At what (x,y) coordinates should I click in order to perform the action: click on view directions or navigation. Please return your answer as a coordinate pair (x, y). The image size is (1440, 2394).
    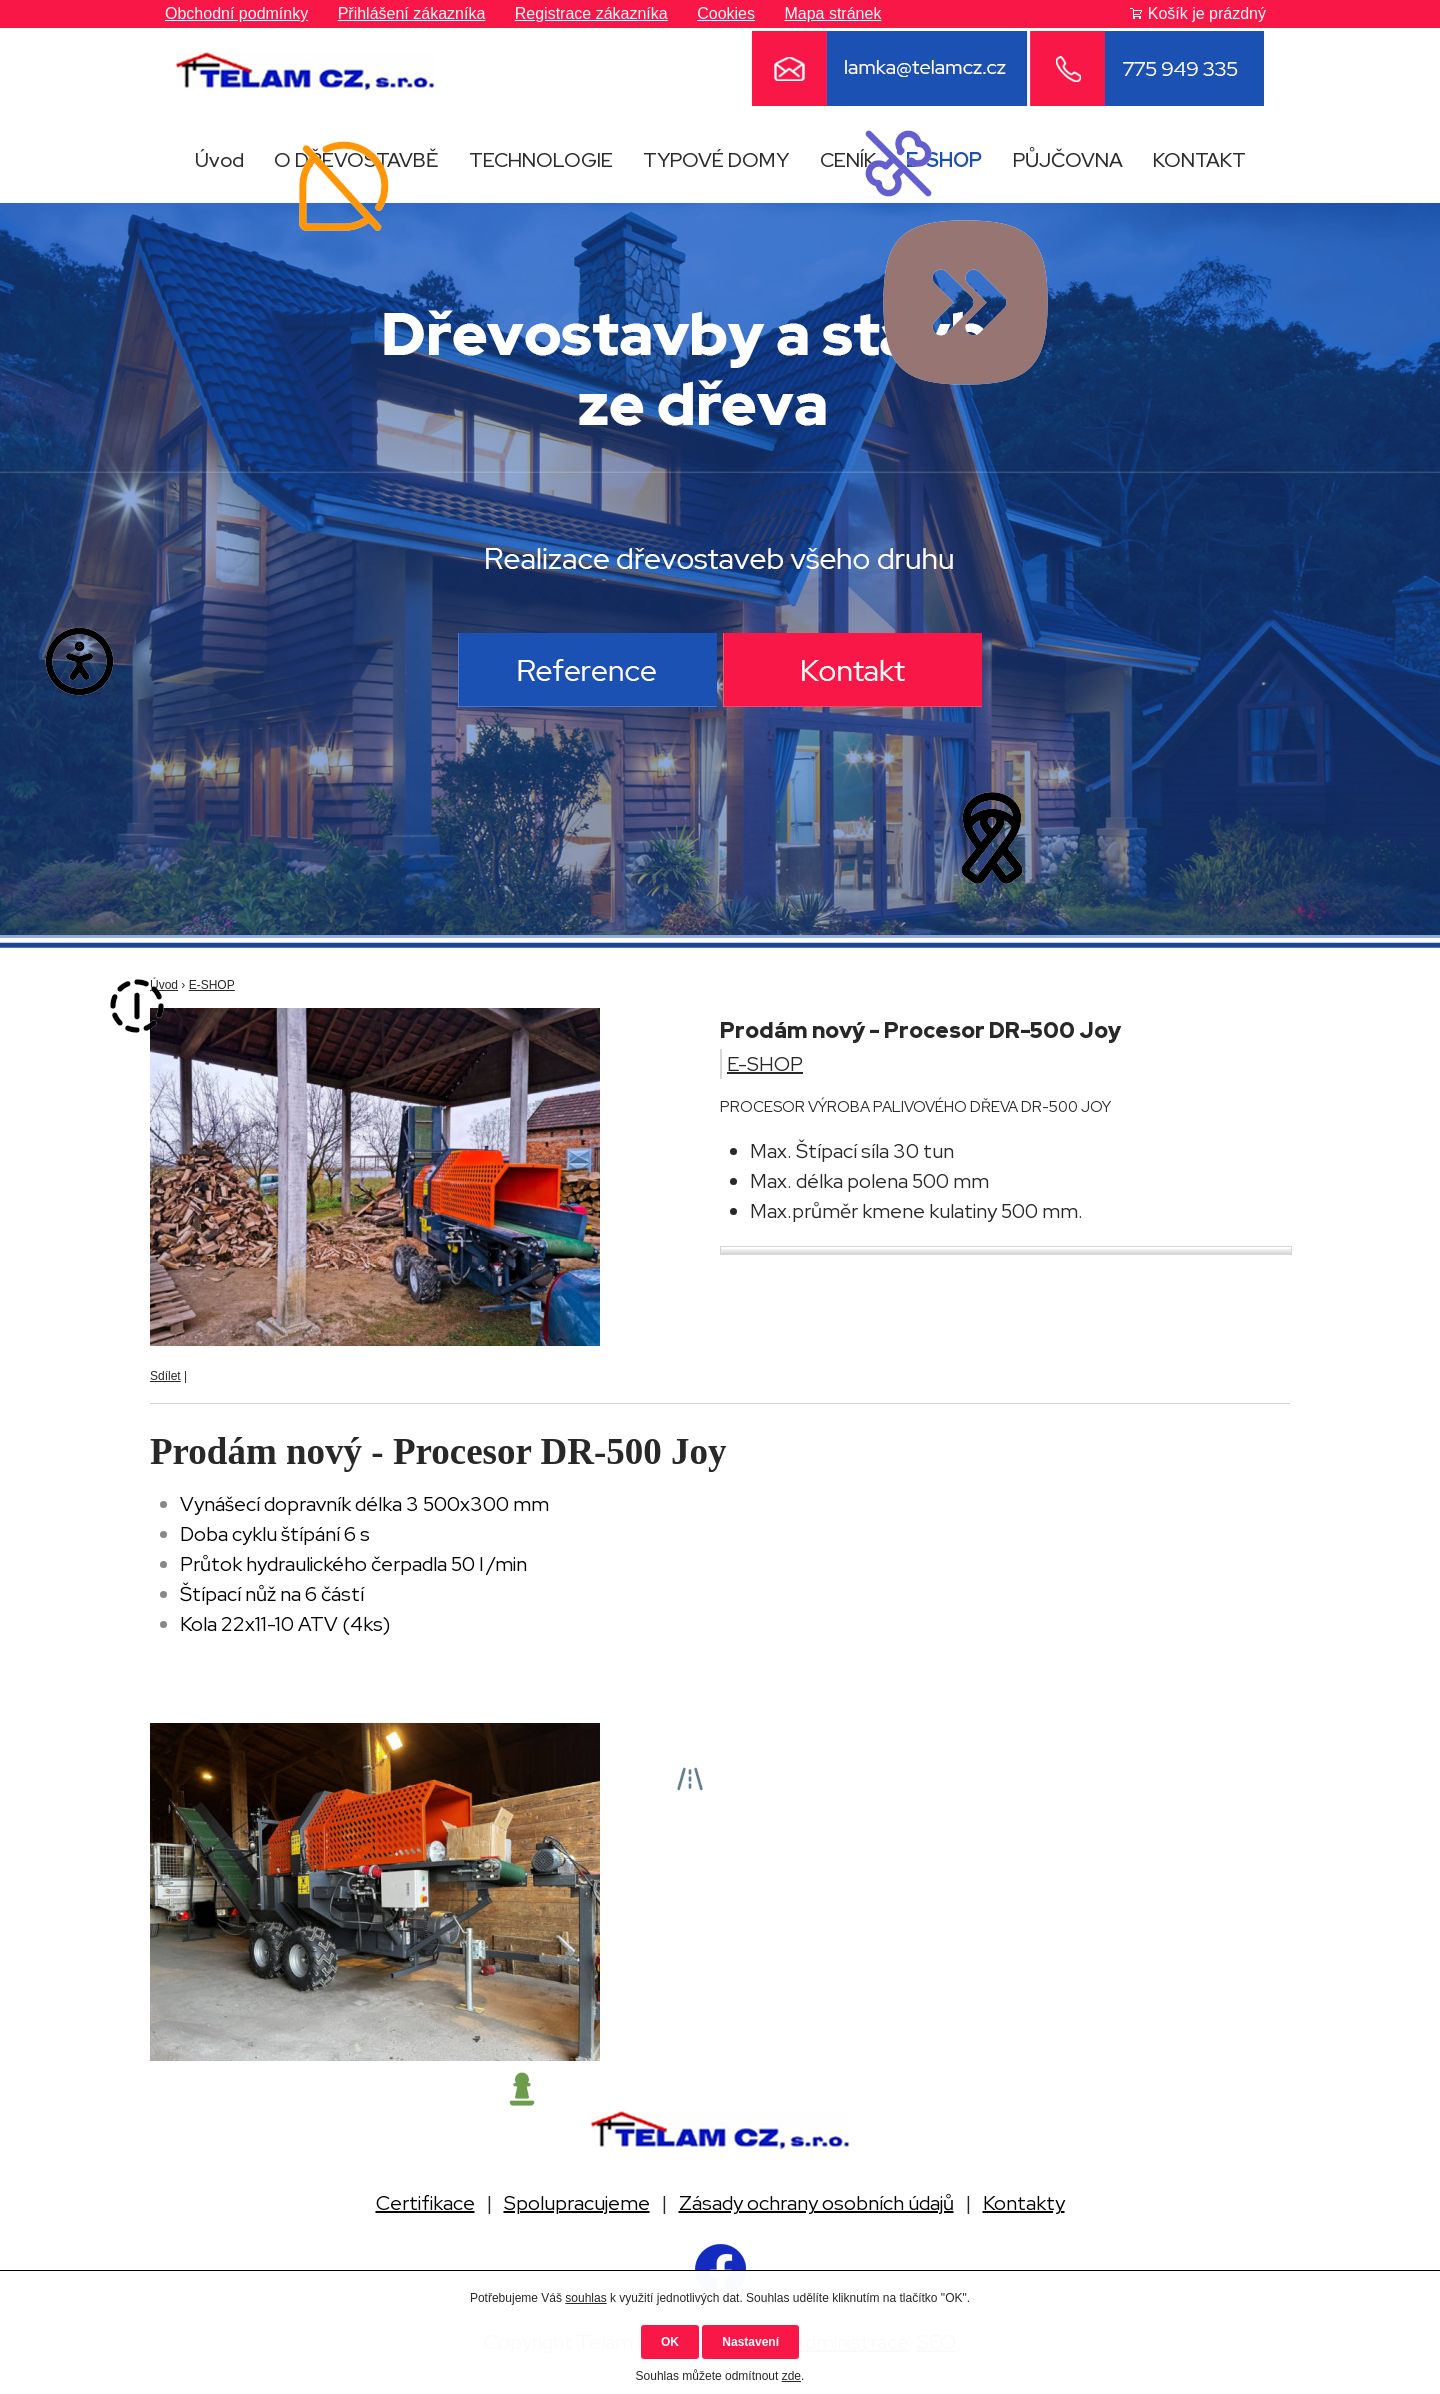
    Looking at the image, I should click on (690, 1779).